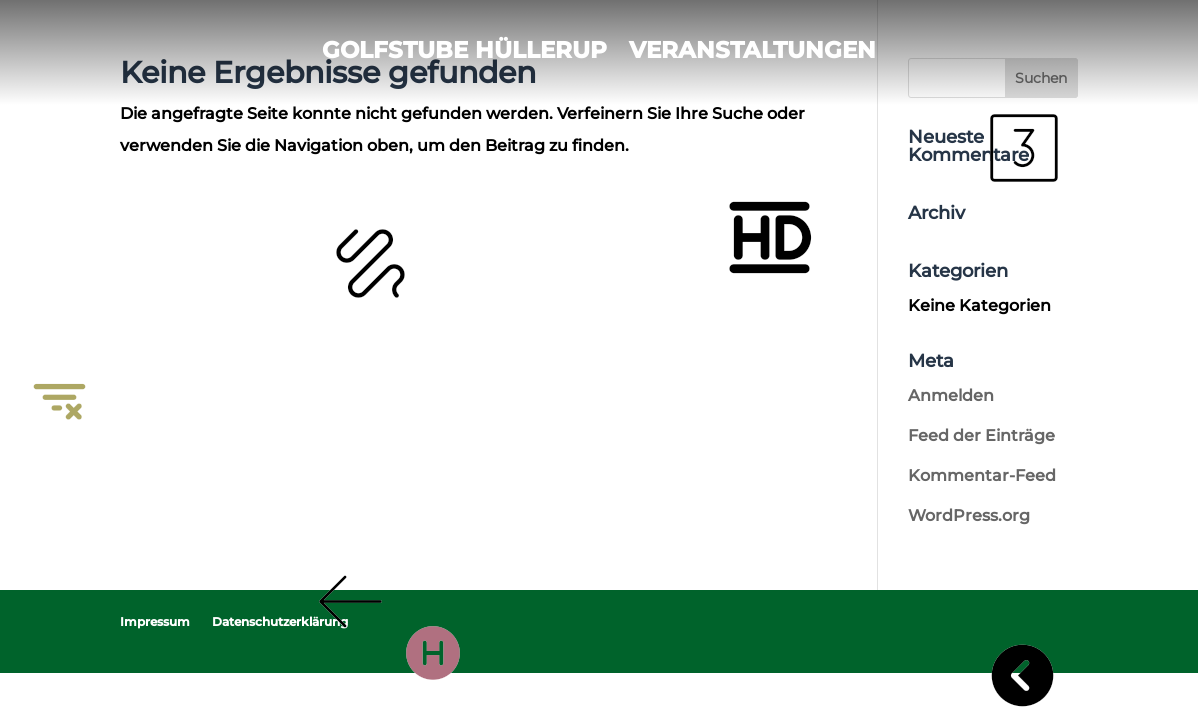 Image resolution: width=1198 pixels, height=720 pixels. What do you see at coordinates (1024, 148) in the screenshot?
I see `indicates step 3 in a multi-step process` at bounding box center [1024, 148].